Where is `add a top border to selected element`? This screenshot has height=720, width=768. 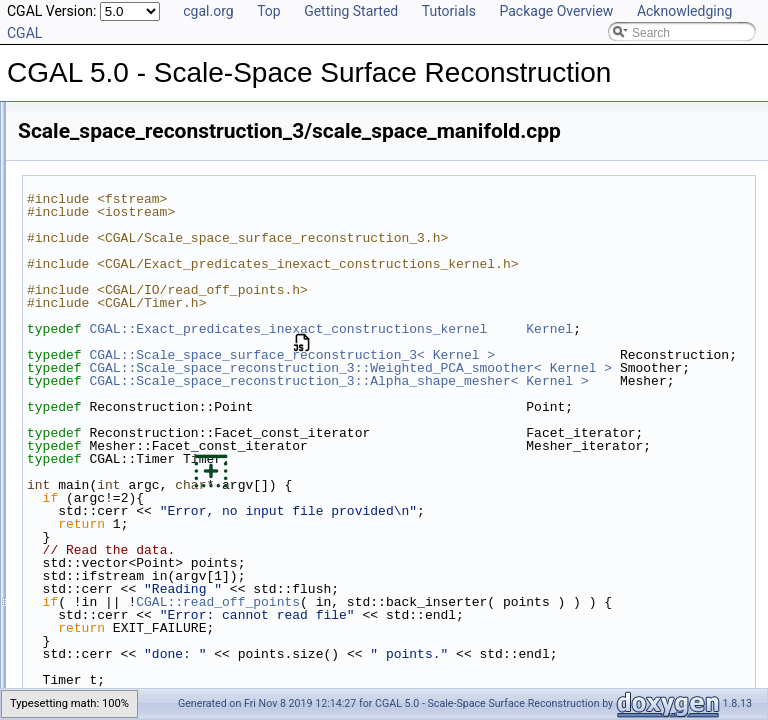 add a top border to selected element is located at coordinates (211, 471).